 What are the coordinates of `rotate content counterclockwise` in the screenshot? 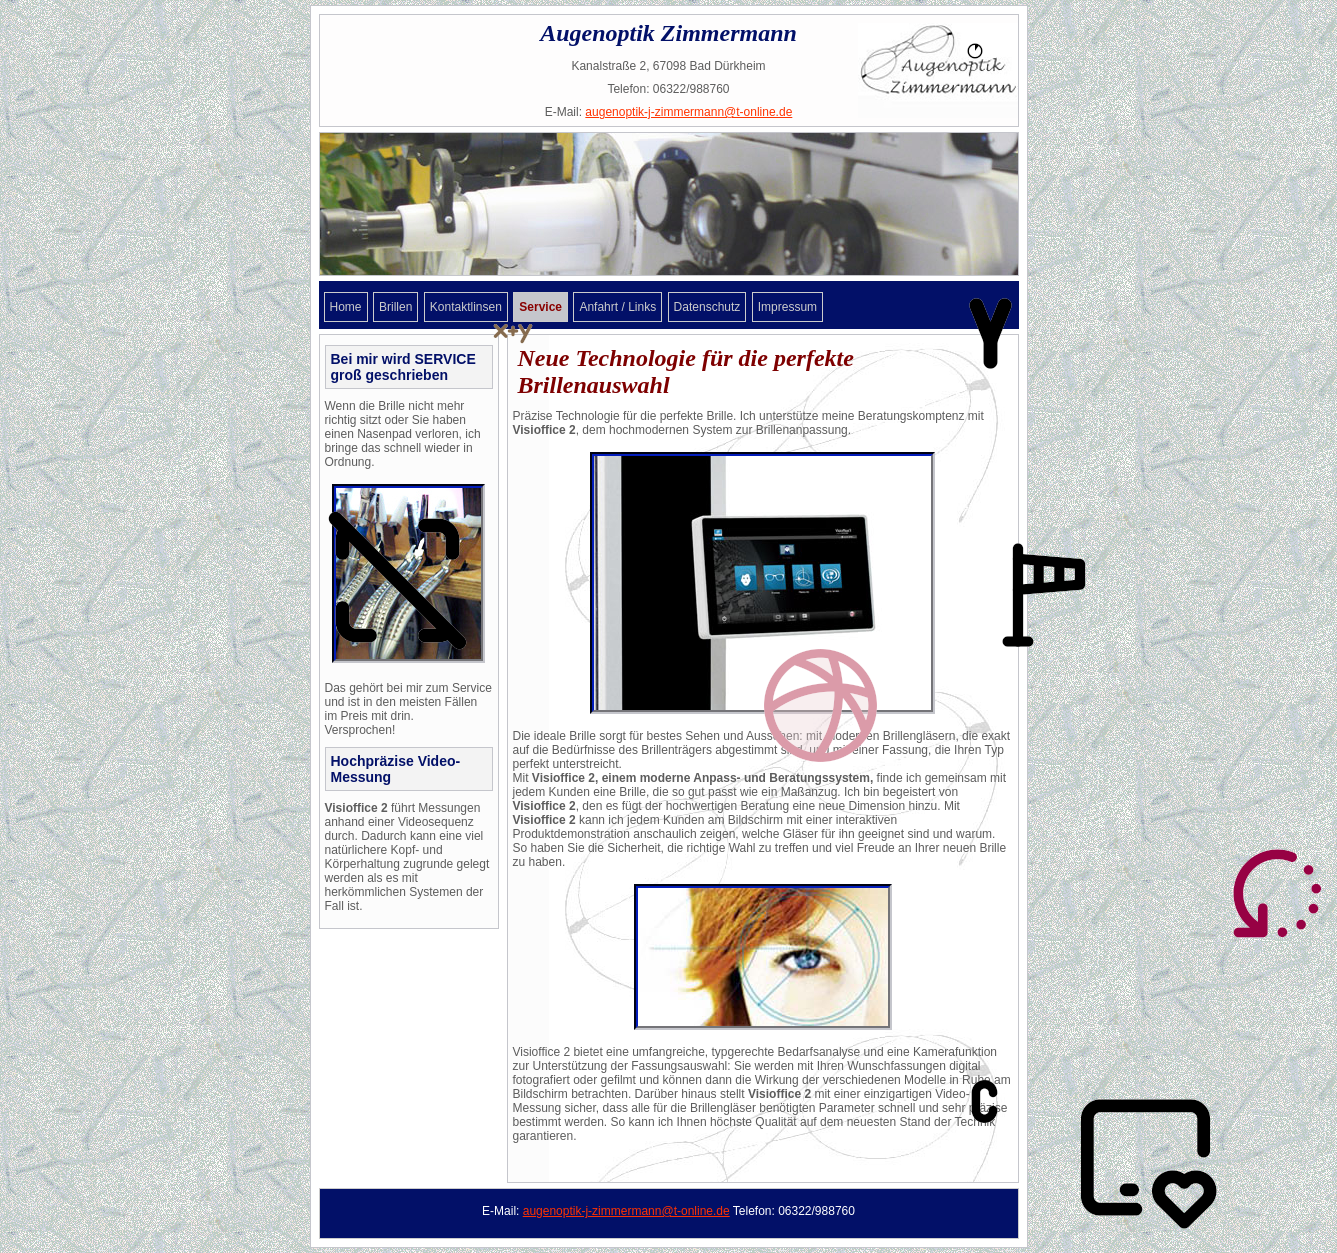 It's located at (1277, 893).